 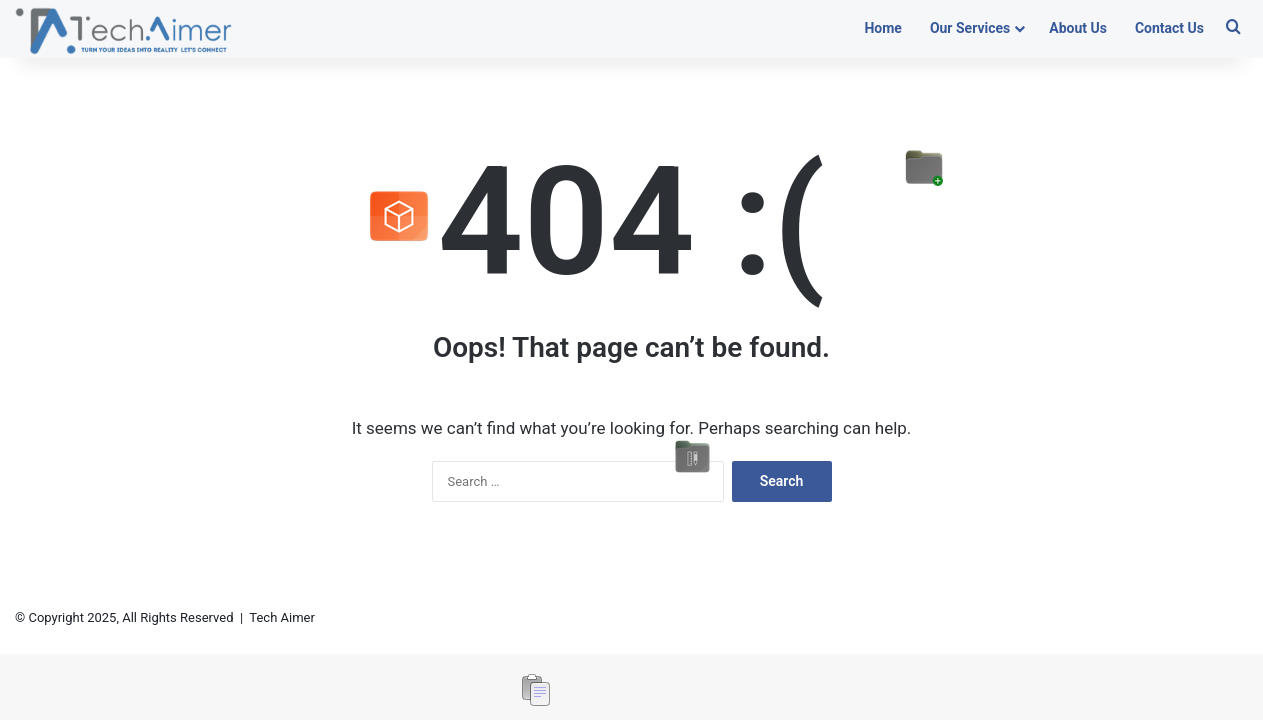 What do you see at coordinates (924, 167) in the screenshot?
I see `create a new folder` at bounding box center [924, 167].